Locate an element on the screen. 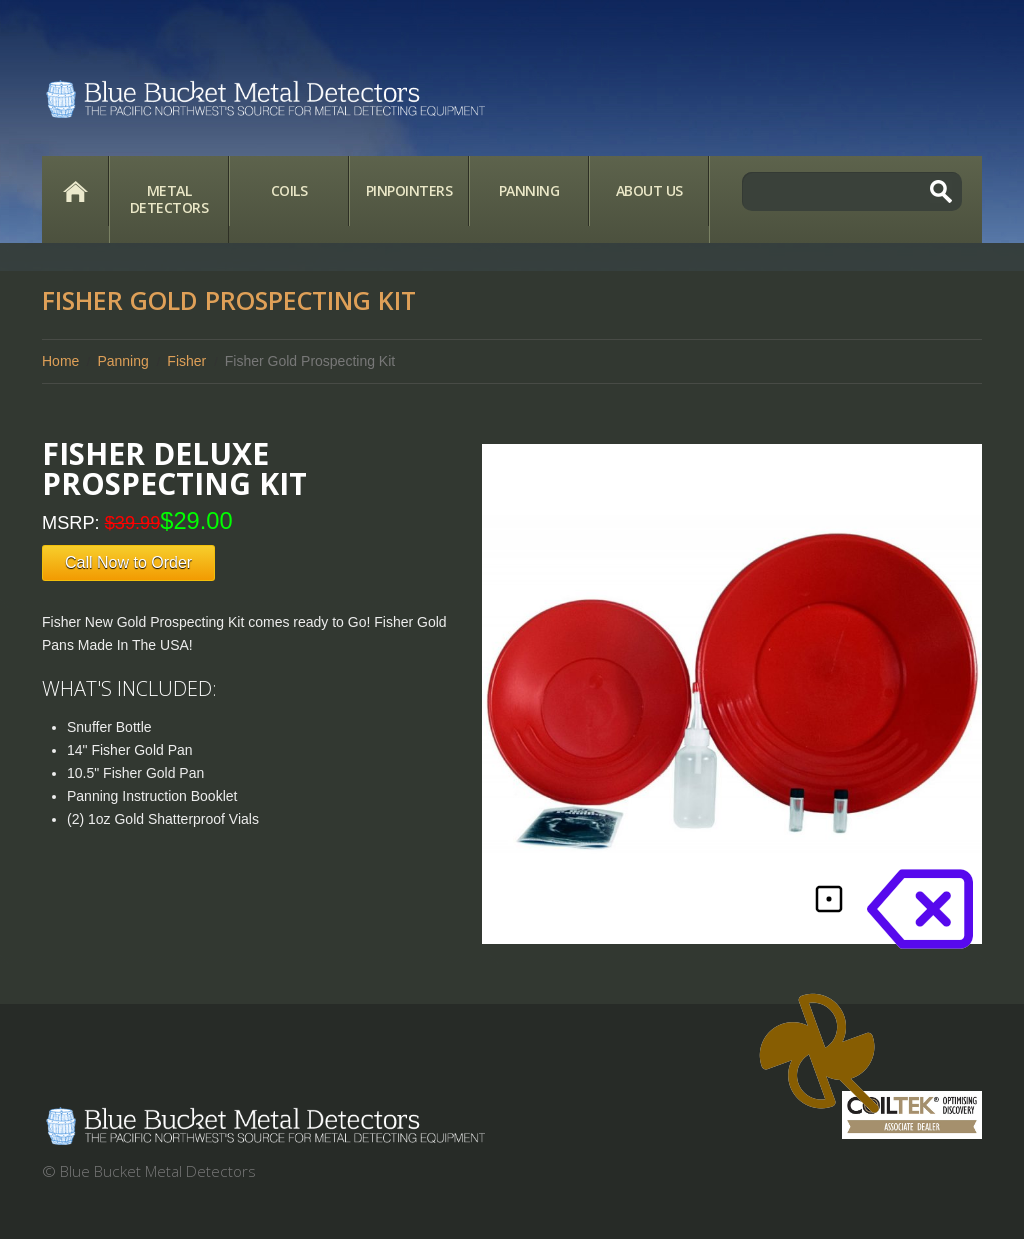  decorative or playful element indicating a fun/casual feature is located at coordinates (821, 1055).